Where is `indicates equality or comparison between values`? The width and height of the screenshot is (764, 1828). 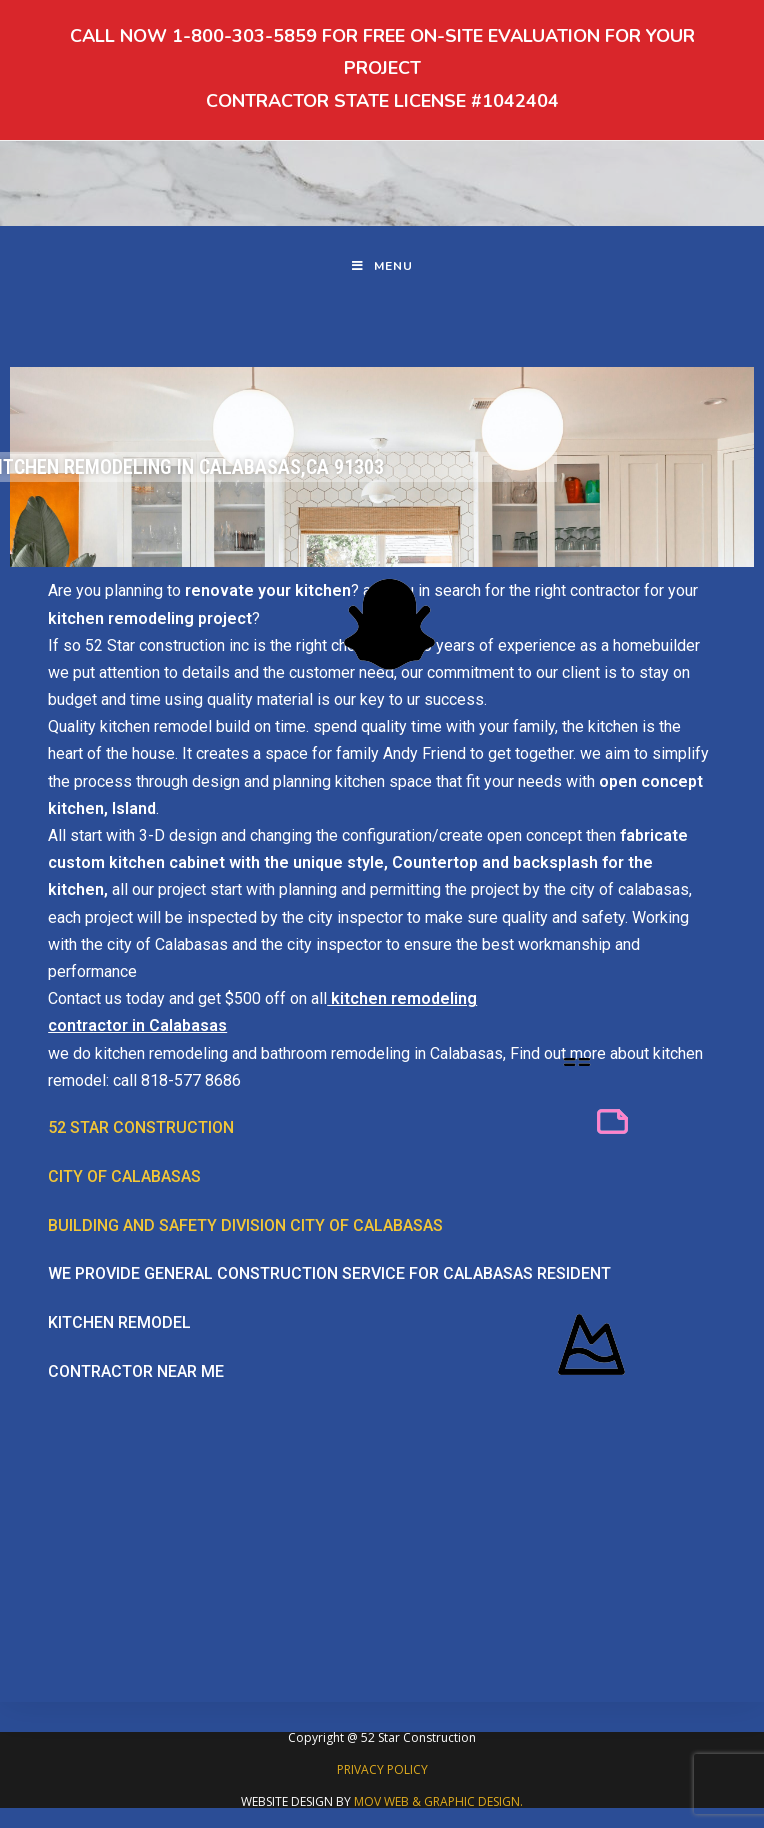
indicates equality or comparison between values is located at coordinates (577, 1062).